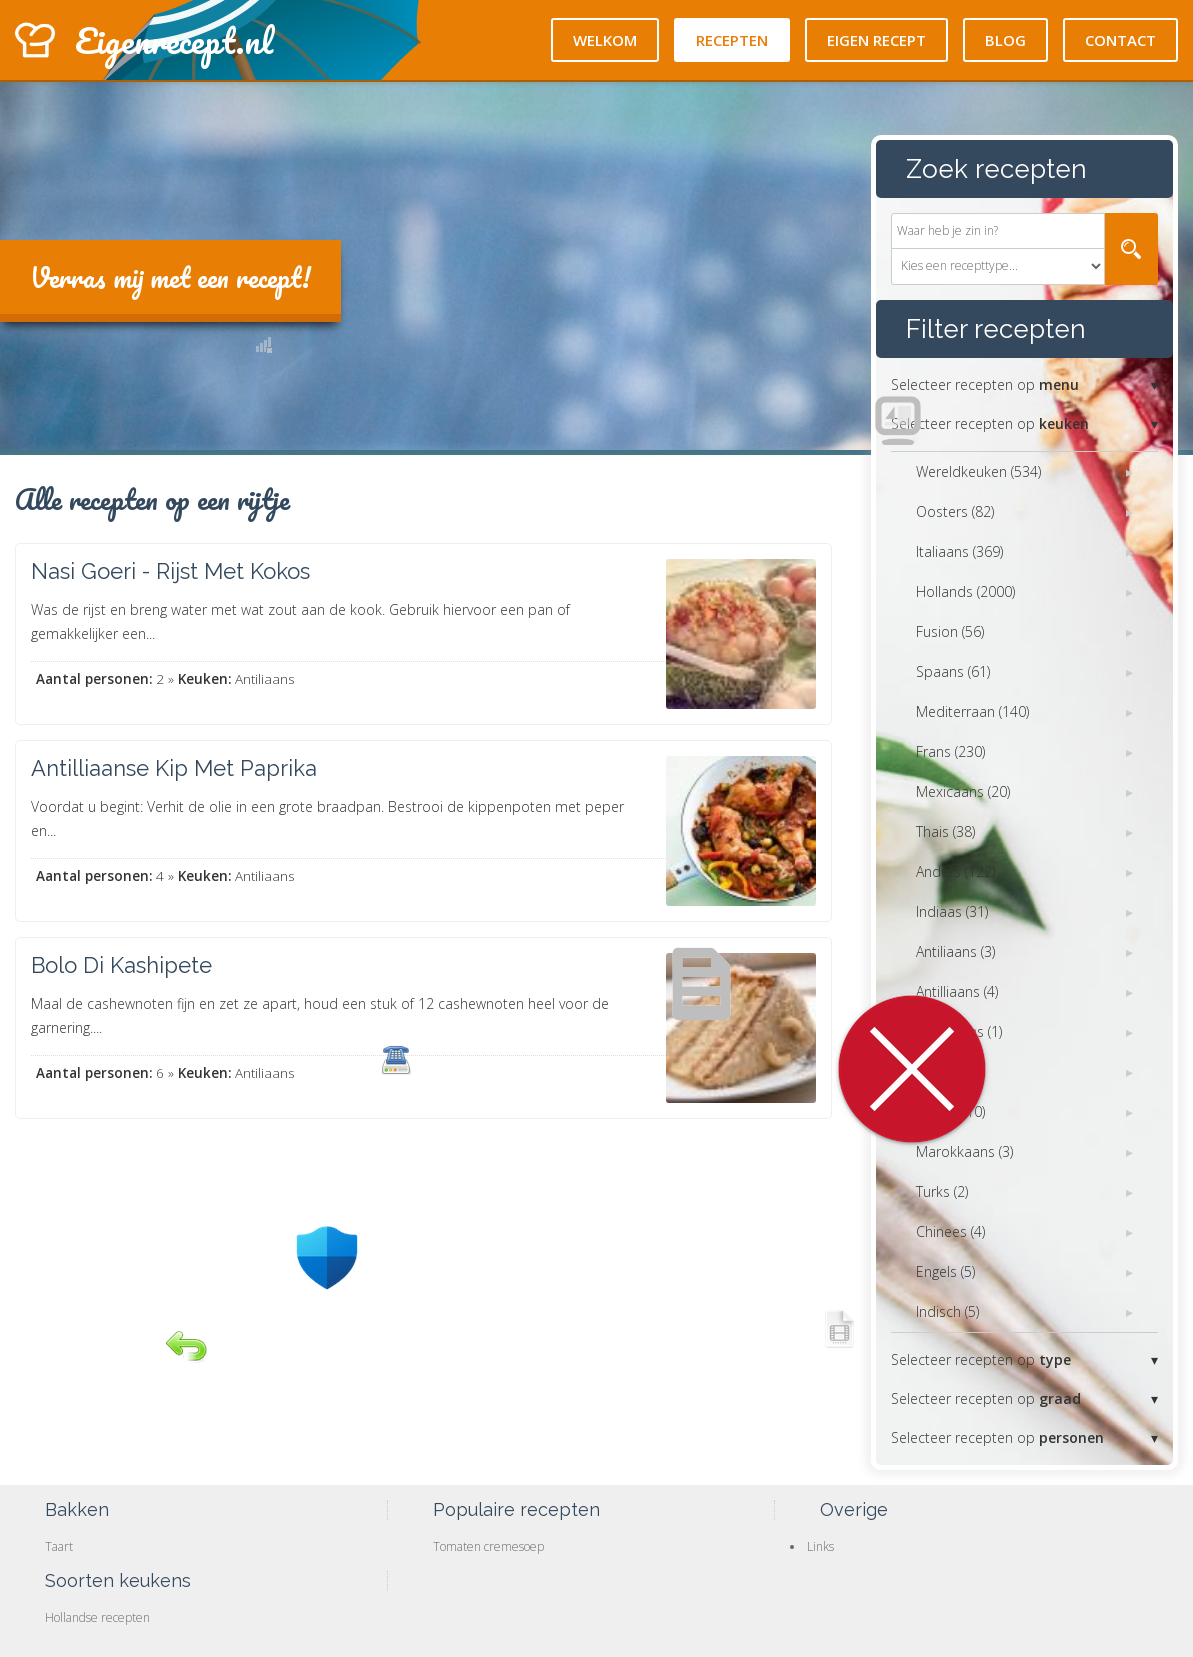 Image resolution: width=1193 pixels, height=1657 pixels. I want to click on windows defender security status, so click(327, 1258).